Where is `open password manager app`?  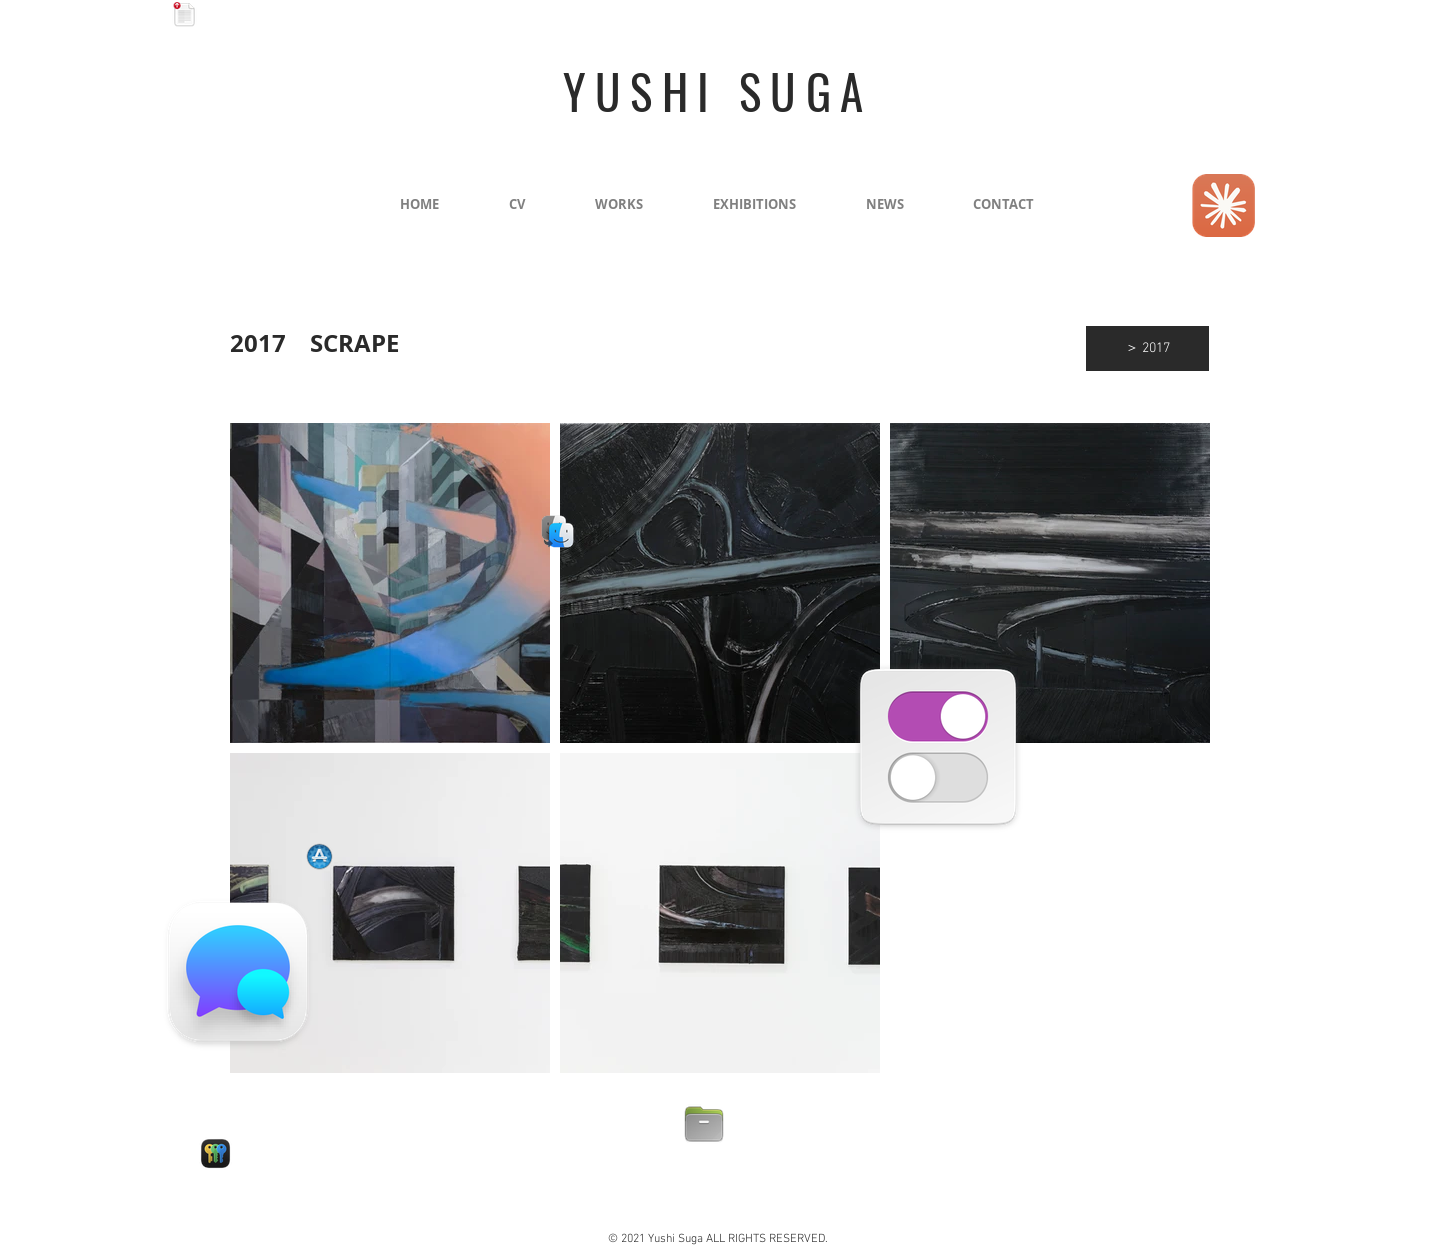 open password manager app is located at coordinates (215, 1153).